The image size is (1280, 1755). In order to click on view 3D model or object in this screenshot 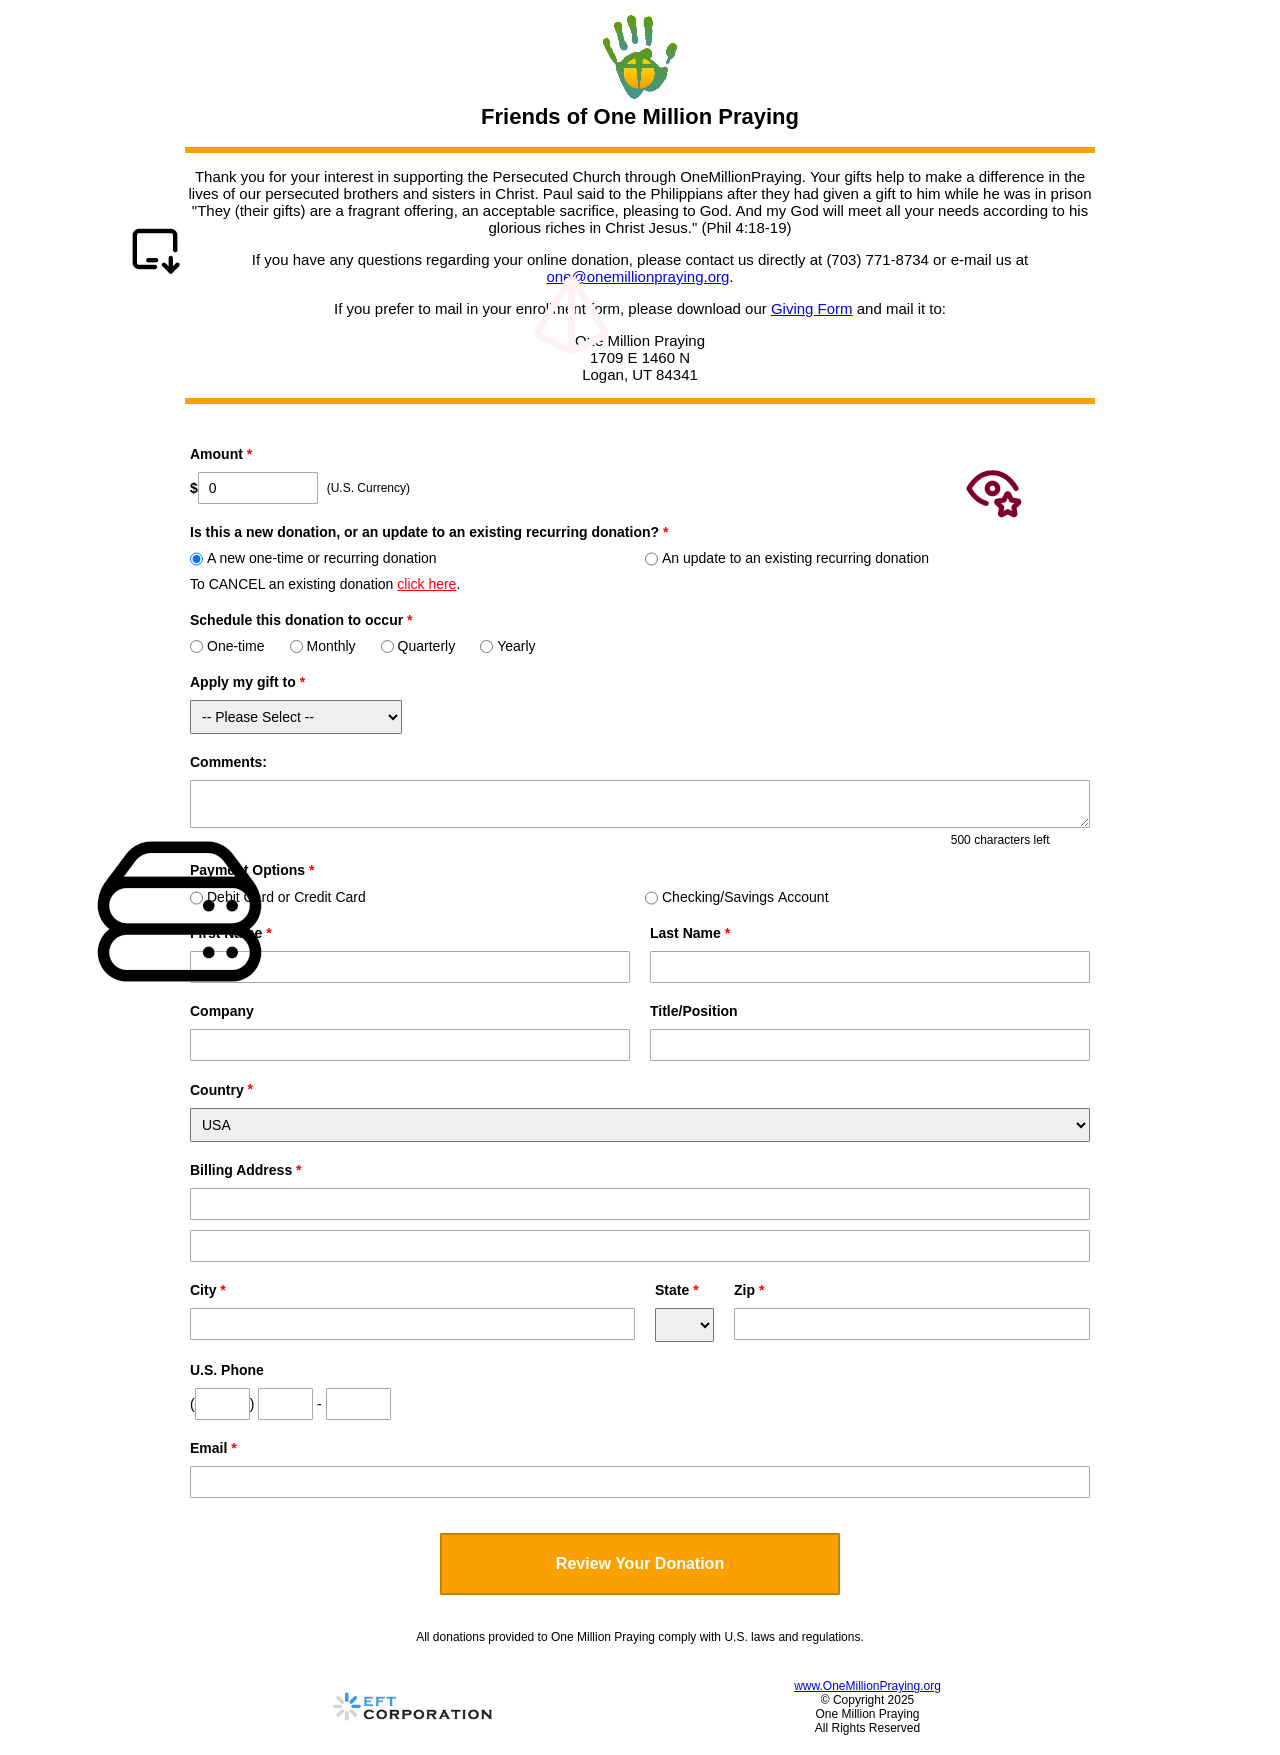, I will do `click(571, 315)`.